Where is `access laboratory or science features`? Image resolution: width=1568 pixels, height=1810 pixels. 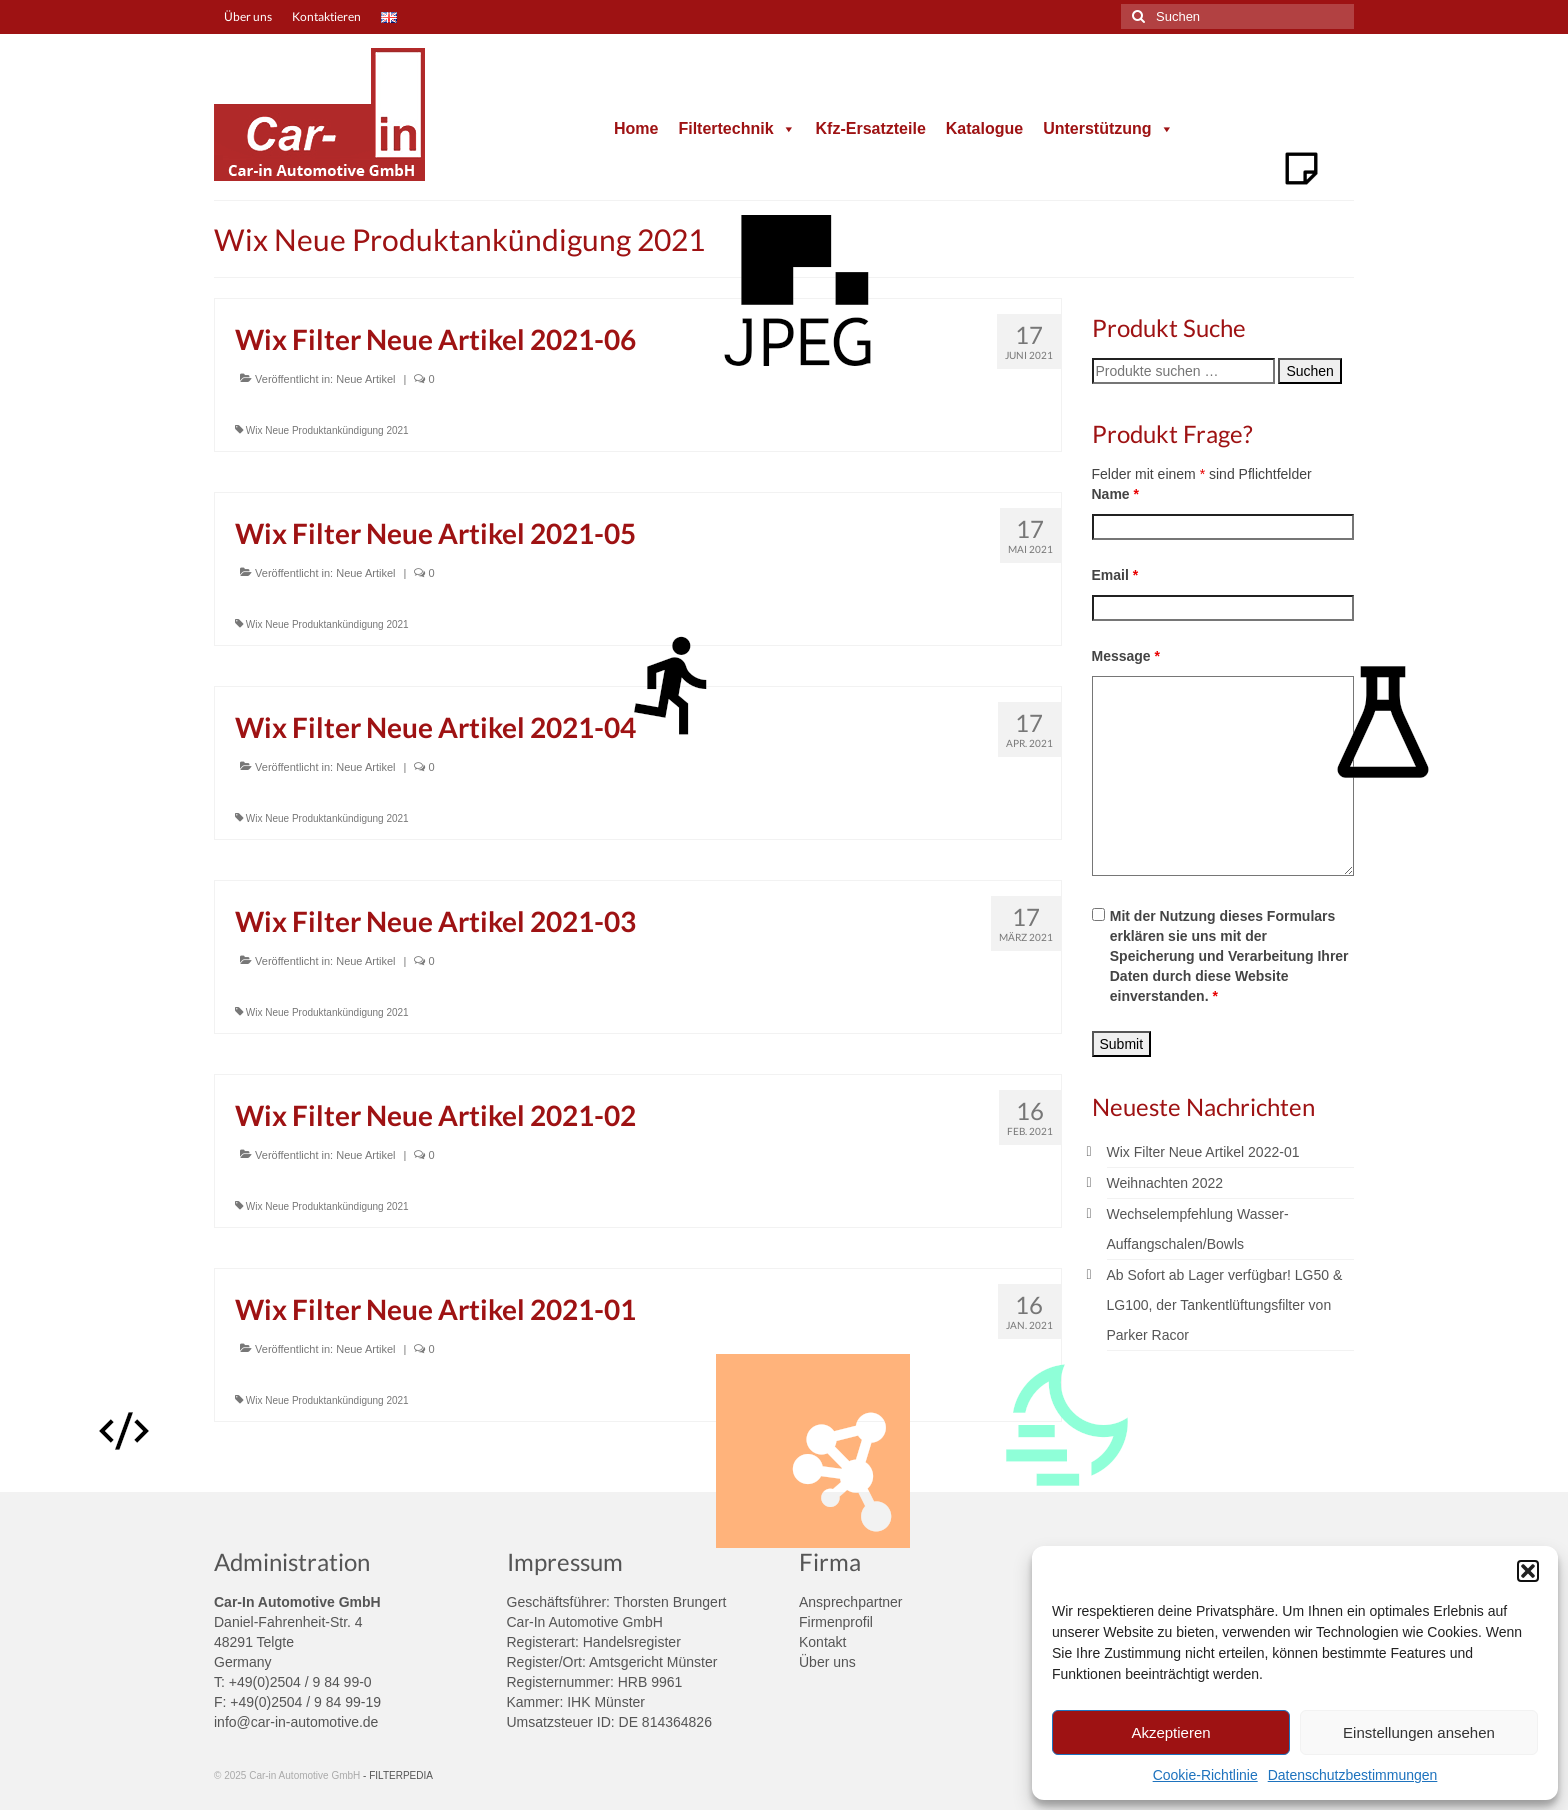
access laboratory or science features is located at coordinates (1383, 722).